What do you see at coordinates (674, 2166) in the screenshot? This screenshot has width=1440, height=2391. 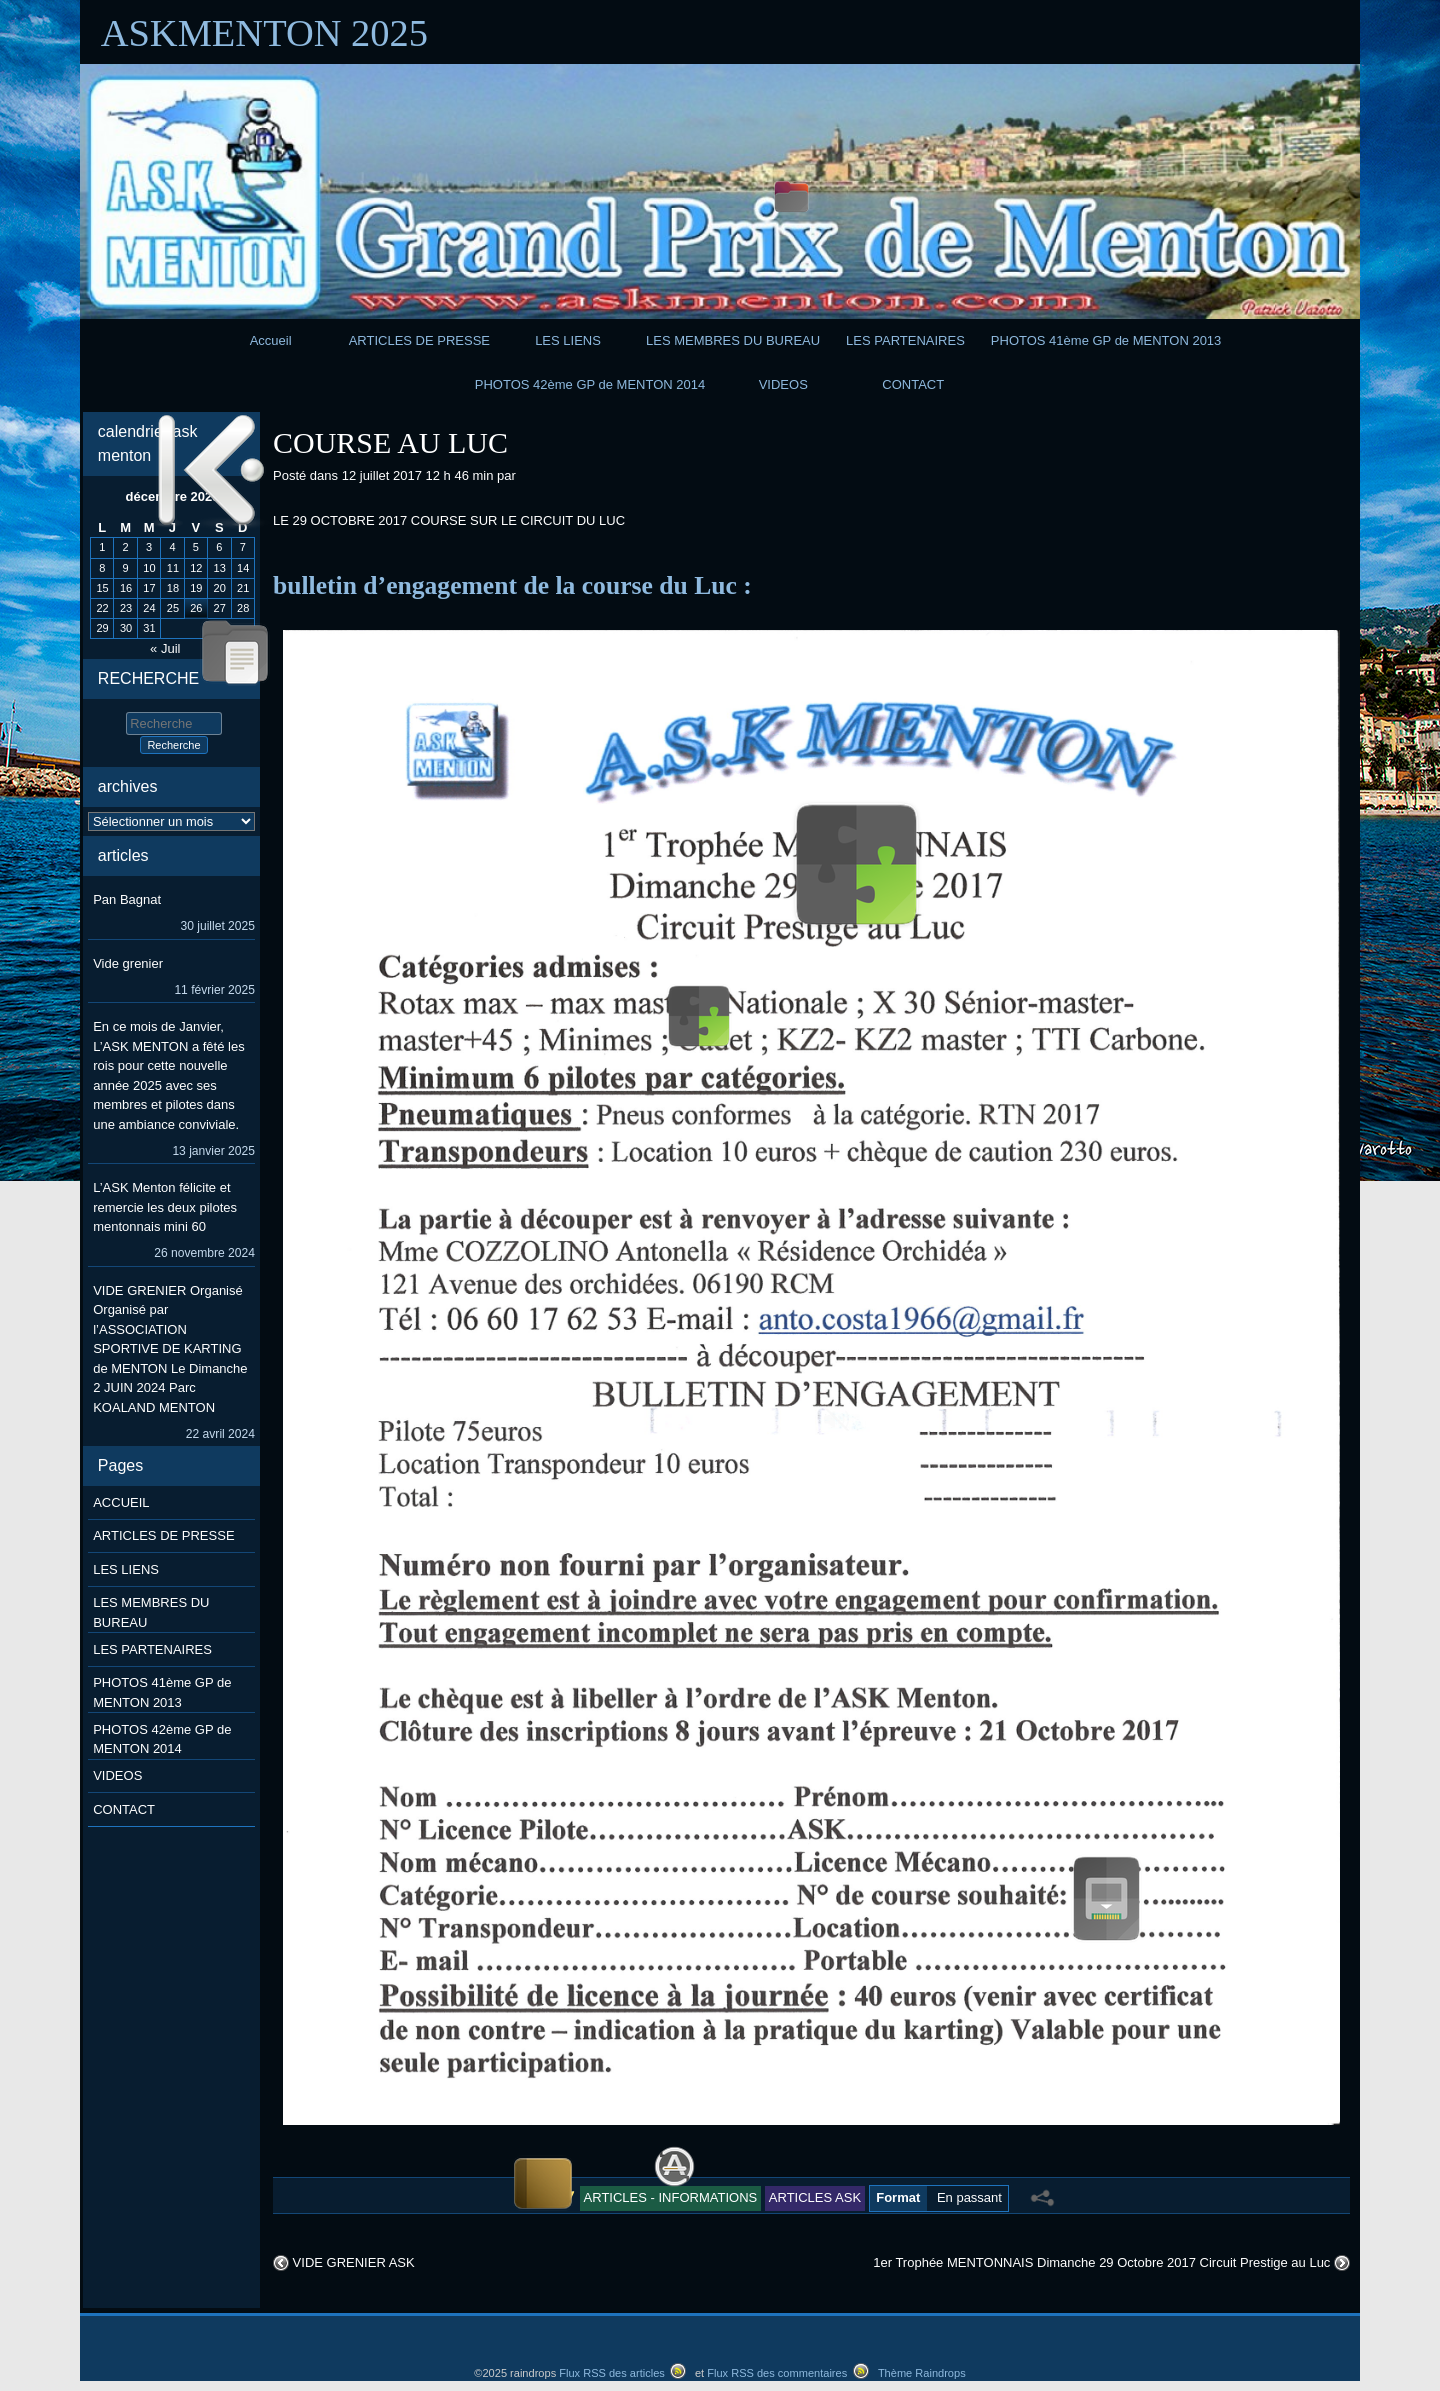 I see `open the software updater application` at bounding box center [674, 2166].